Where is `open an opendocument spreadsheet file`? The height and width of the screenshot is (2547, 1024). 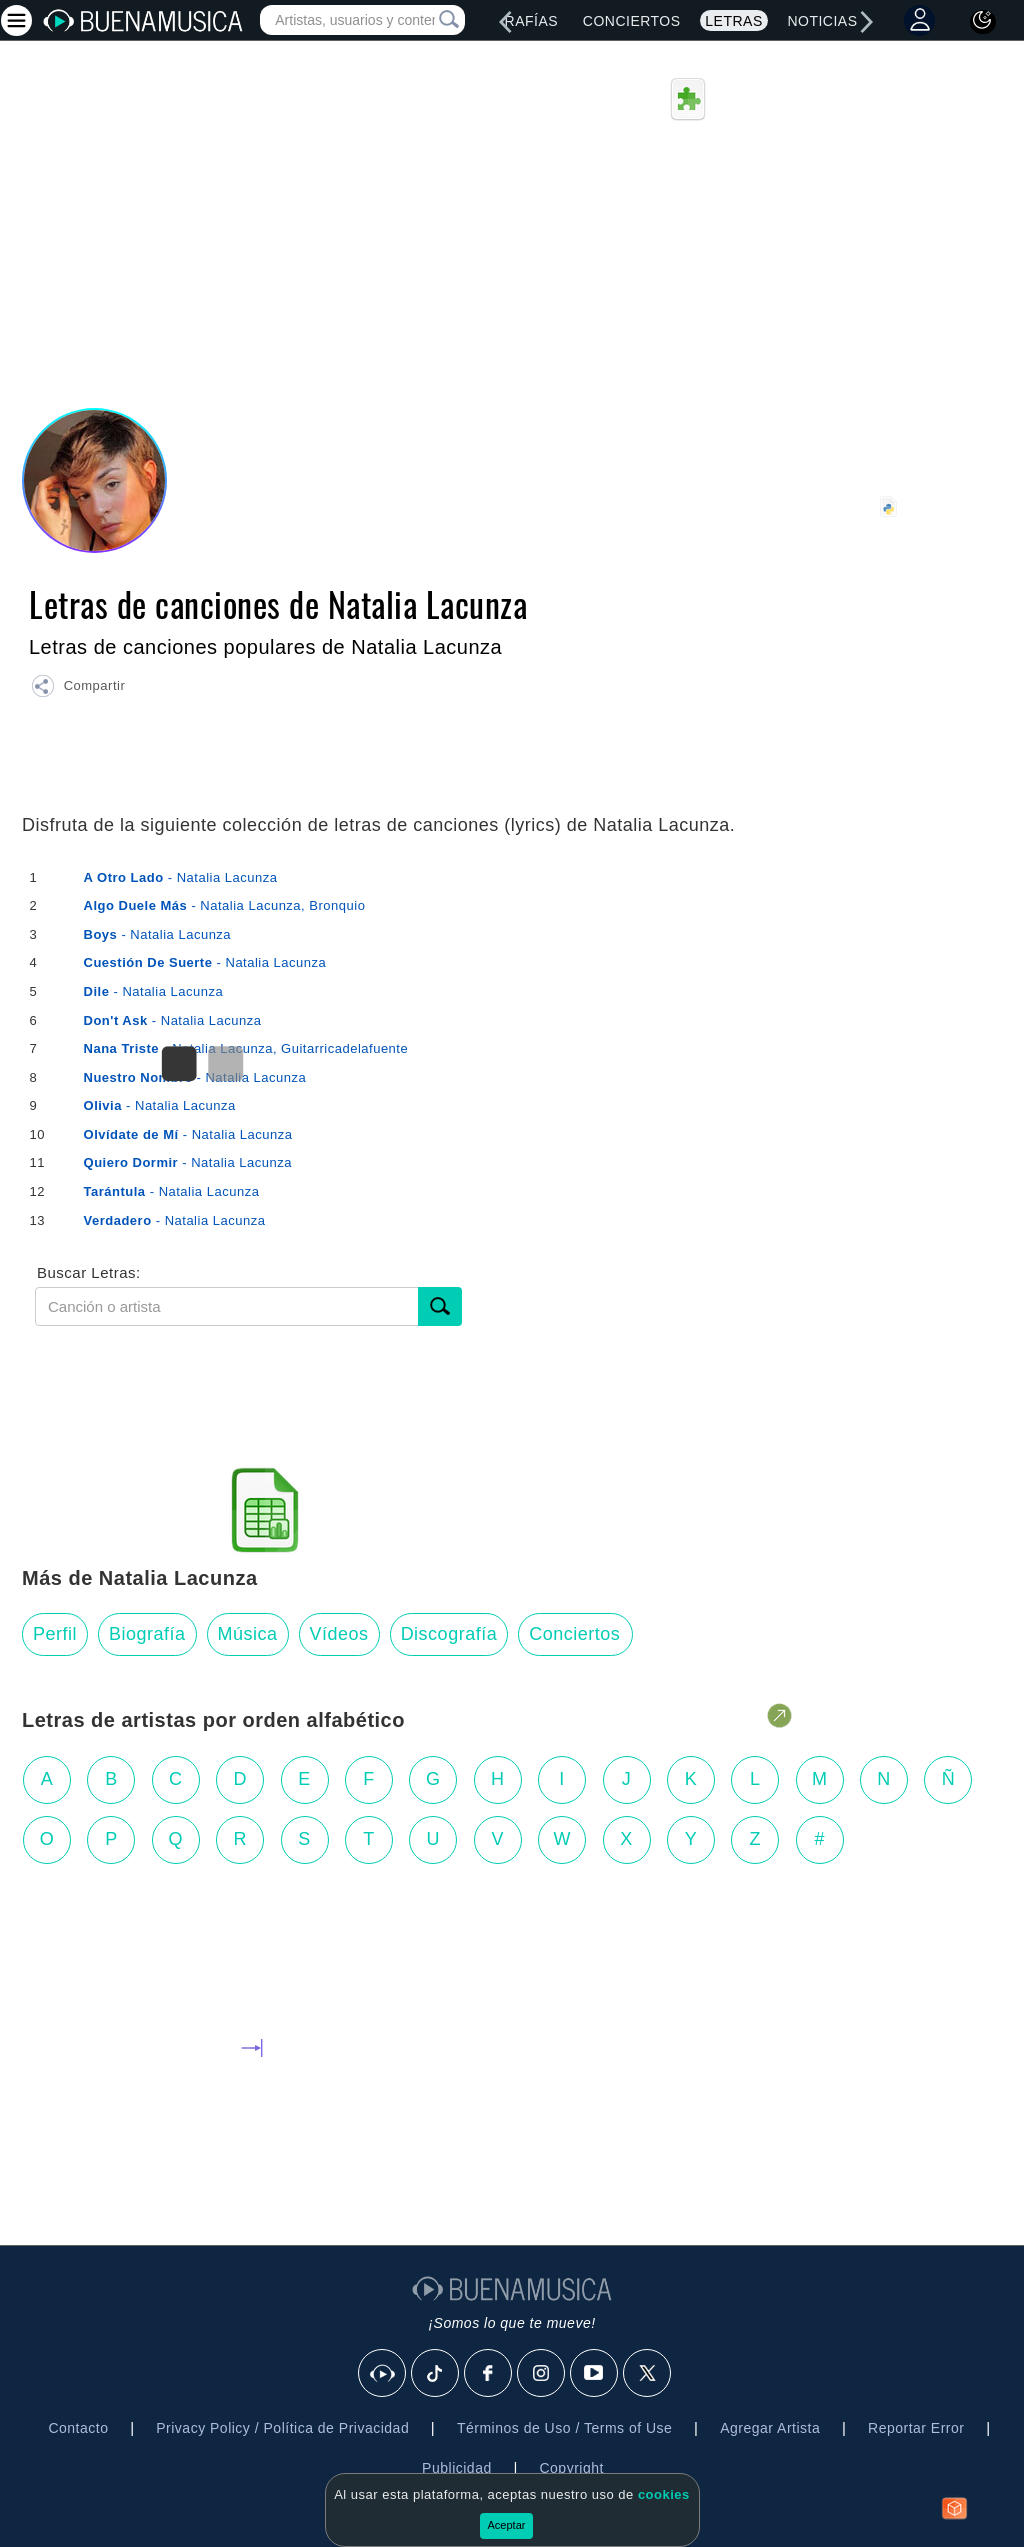
open an opendocument spreadsheet file is located at coordinates (265, 1510).